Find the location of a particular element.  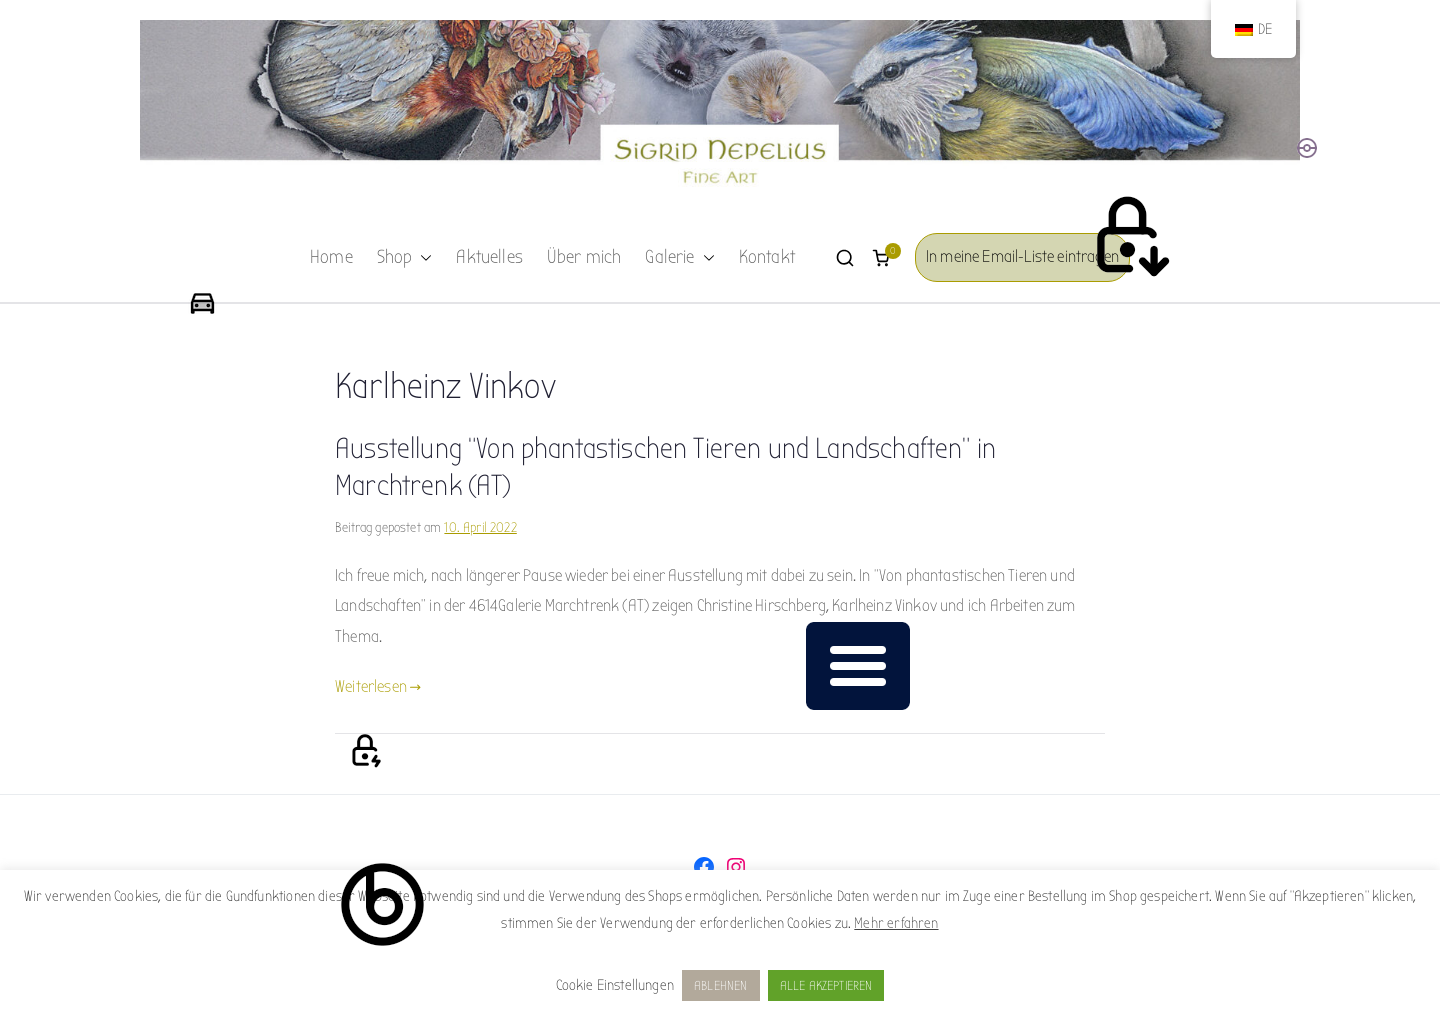

download secure or encrypted content is located at coordinates (1127, 234).